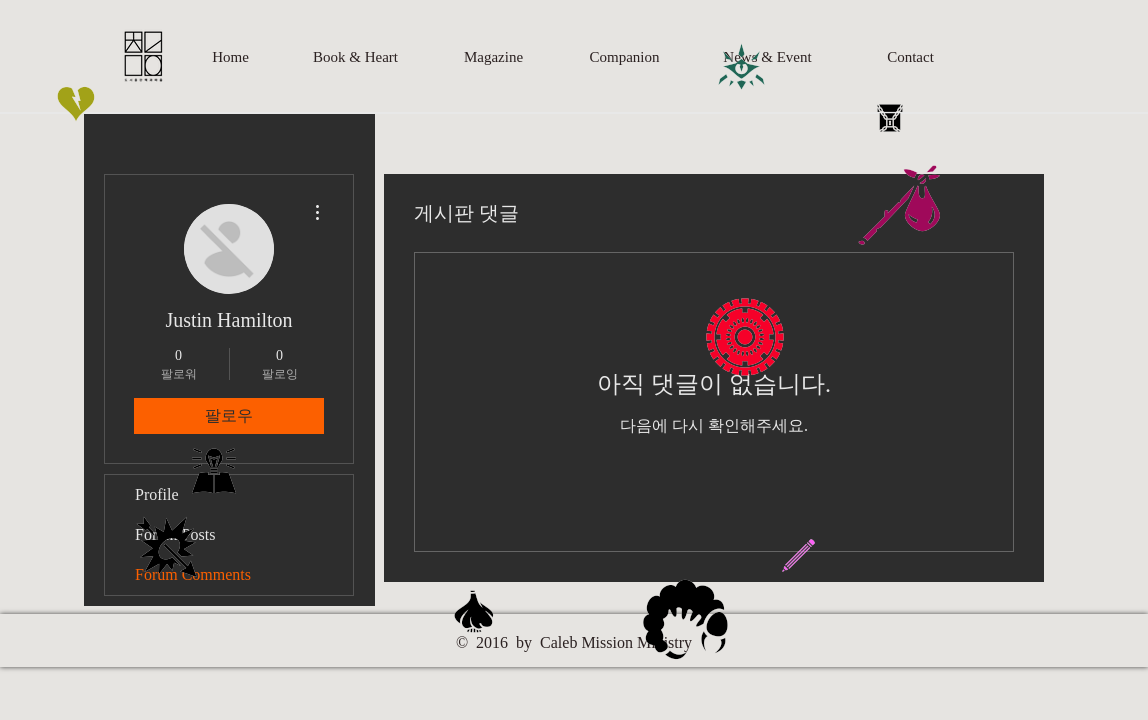  What do you see at coordinates (474, 611) in the screenshot?
I see `ingredient icon for garlic in a cooking or recipe app` at bounding box center [474, 611].